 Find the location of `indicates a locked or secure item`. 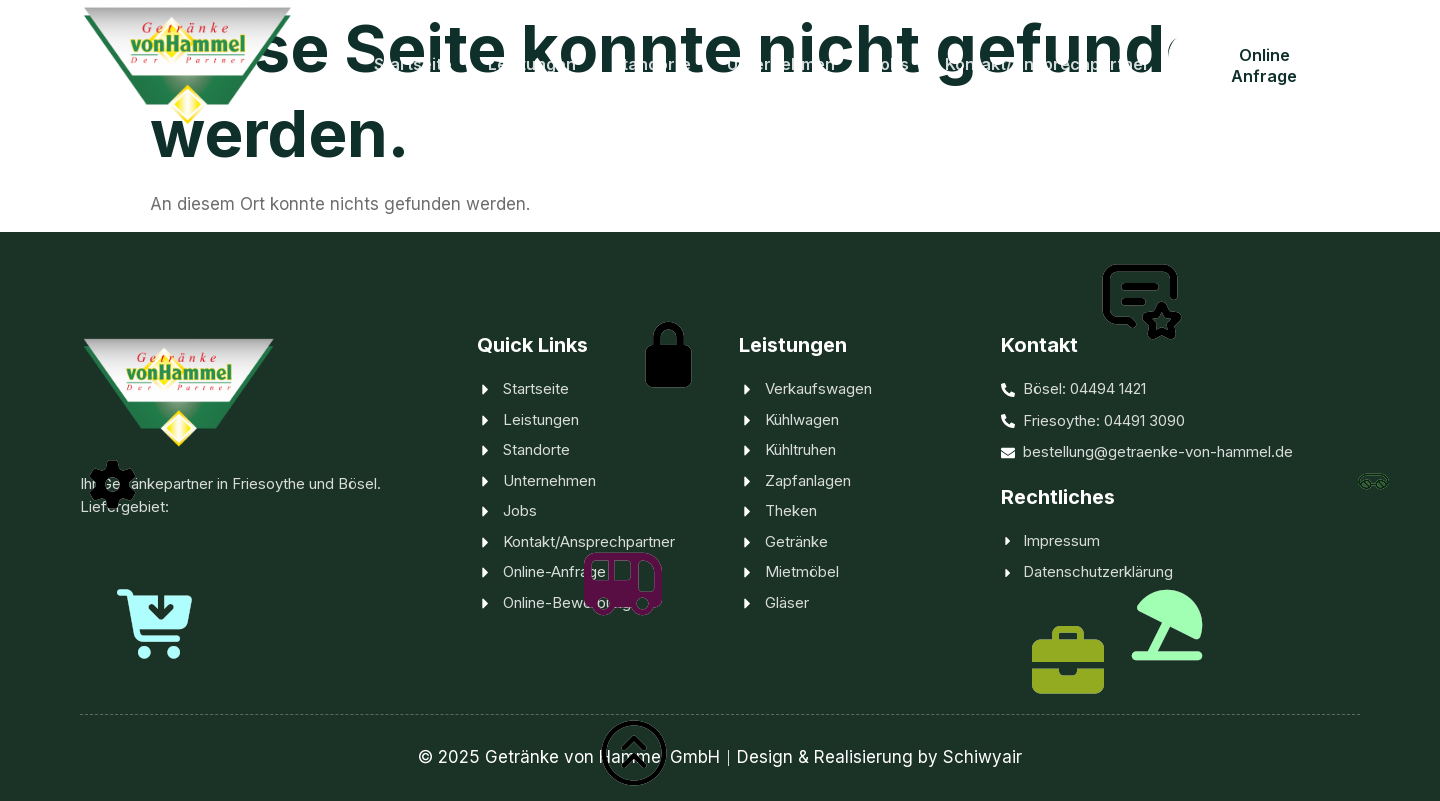

indicates a locked or secure item is located at coordinates (668, 356).